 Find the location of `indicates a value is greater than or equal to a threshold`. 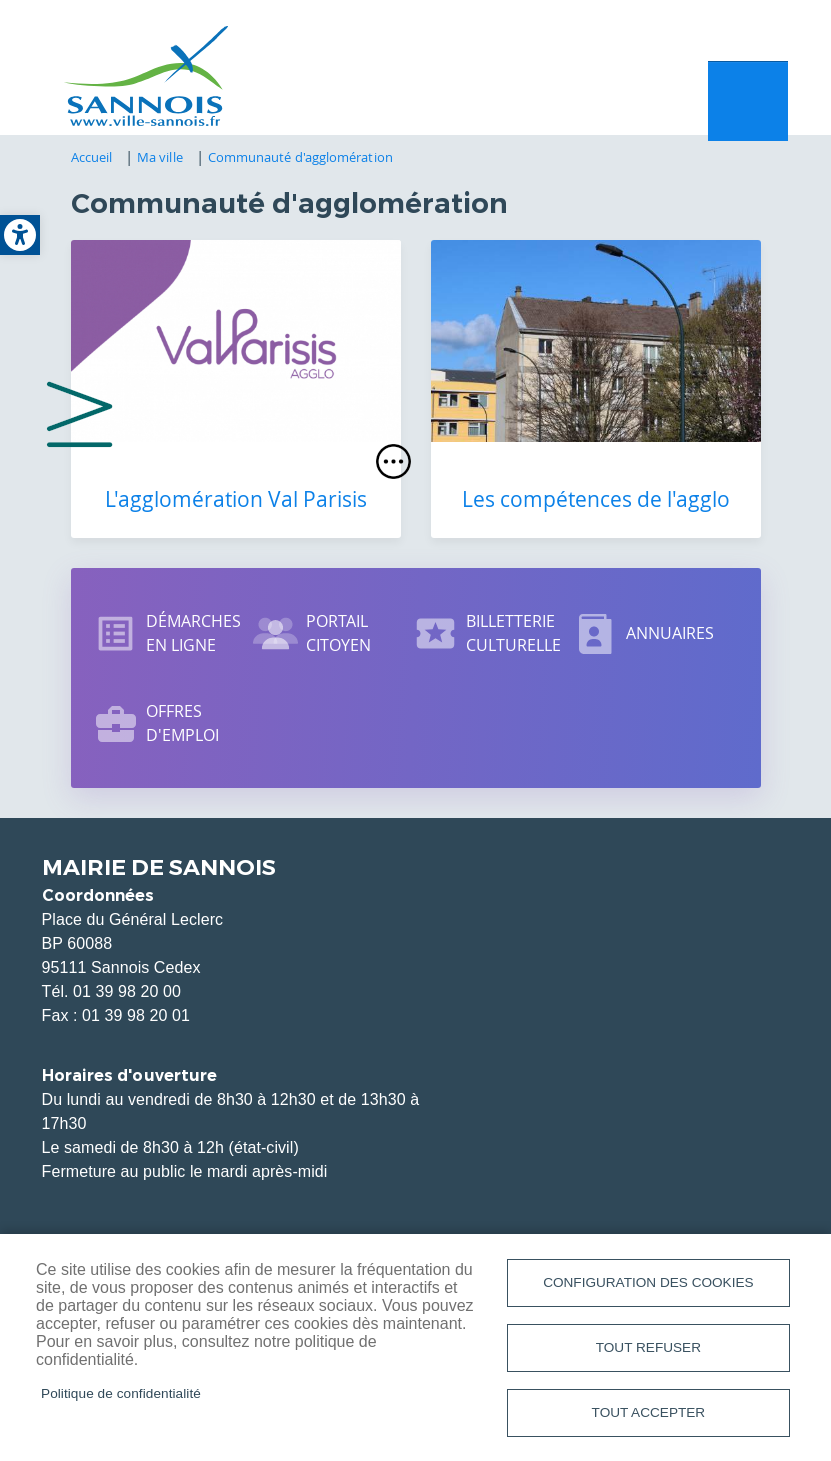

indicates a value is greater than or equal to a threshold is located at coordinates (78, 416).